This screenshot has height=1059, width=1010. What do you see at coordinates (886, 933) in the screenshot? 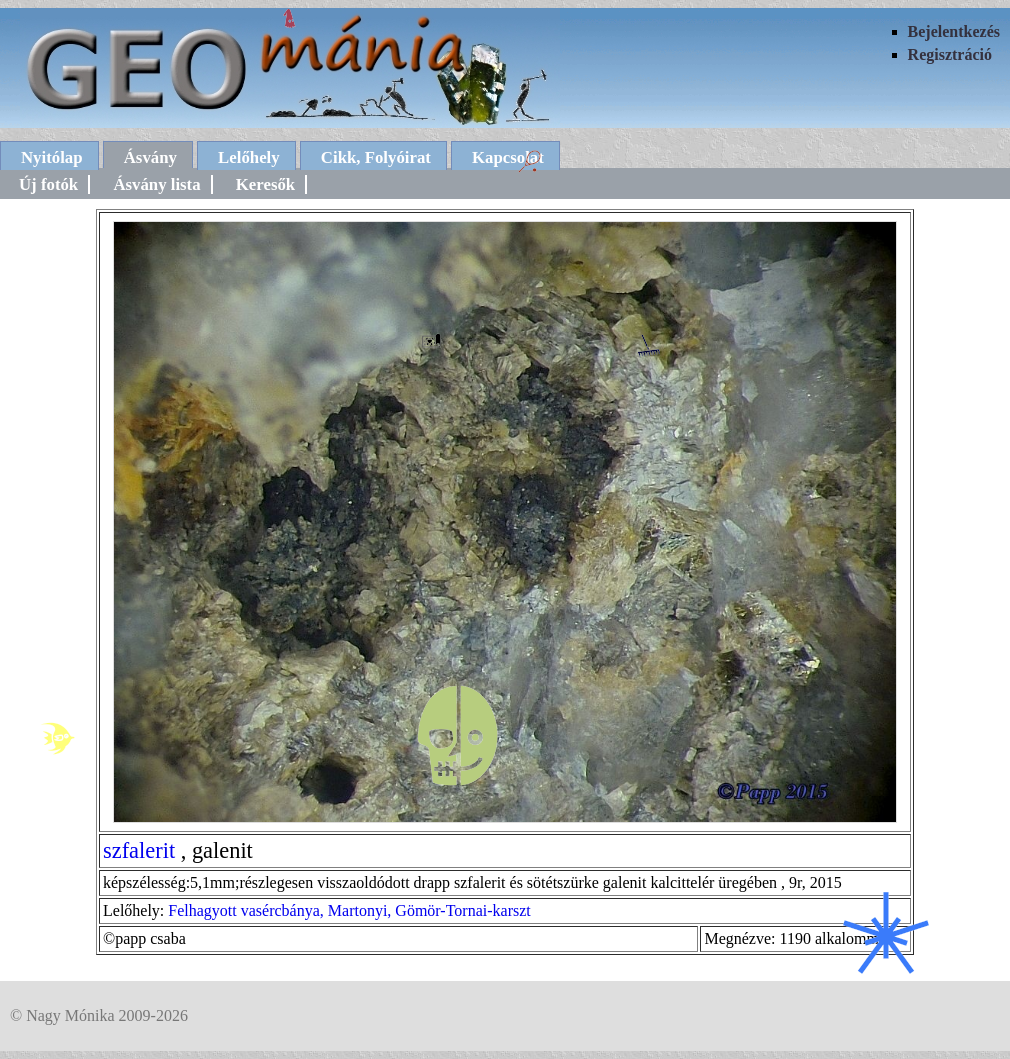
I see `activate laser or beam attack` at bounding box center [886, 933].